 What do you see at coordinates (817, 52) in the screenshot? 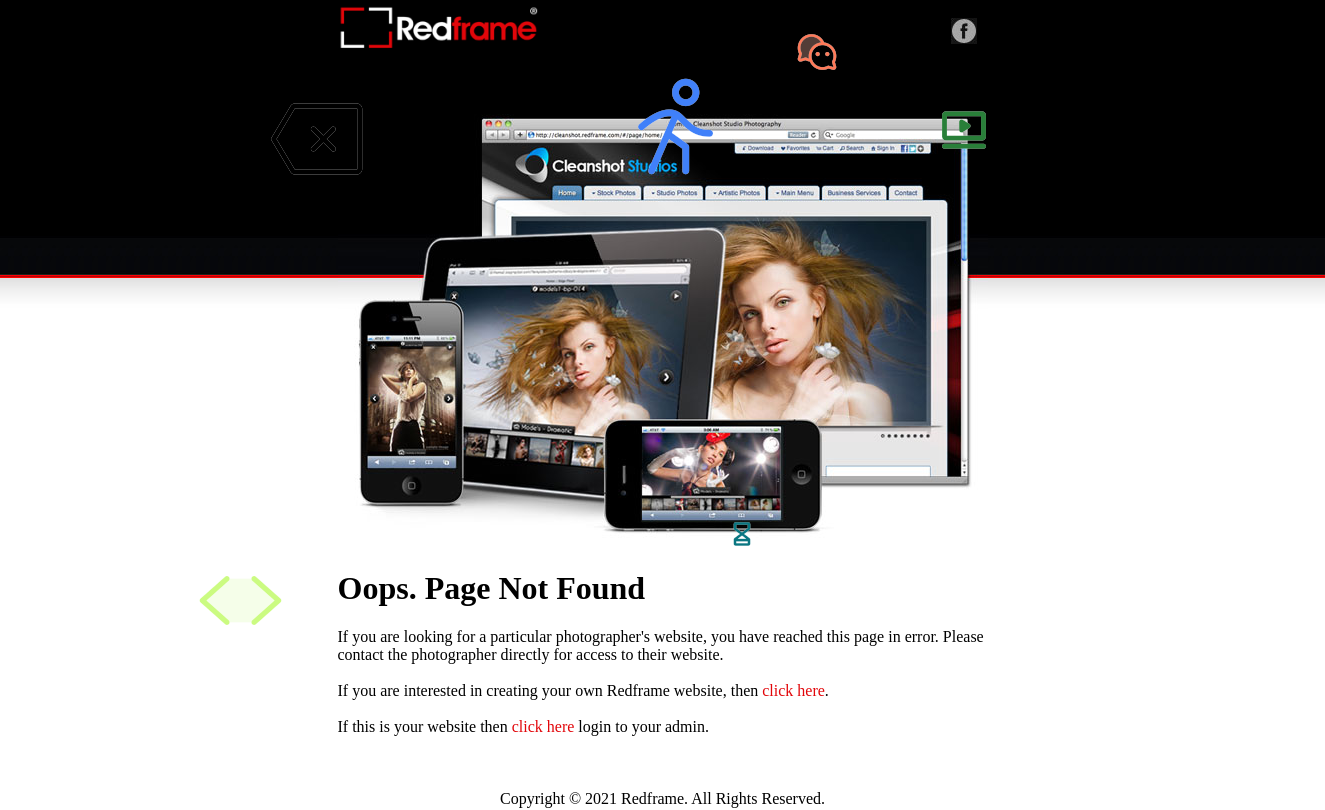
I see `open wechat messaging app` at bounding box center [817, 52].